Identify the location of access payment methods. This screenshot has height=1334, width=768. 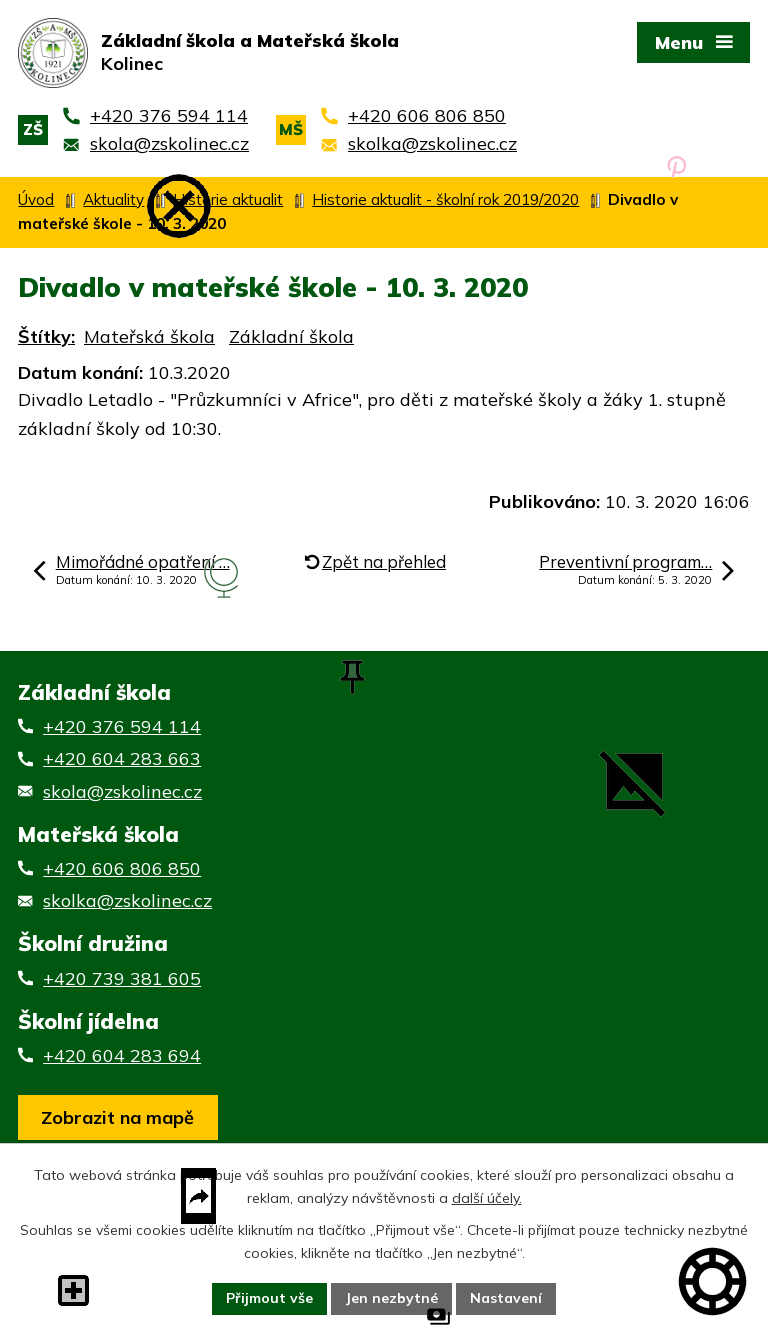
(438, 1316).